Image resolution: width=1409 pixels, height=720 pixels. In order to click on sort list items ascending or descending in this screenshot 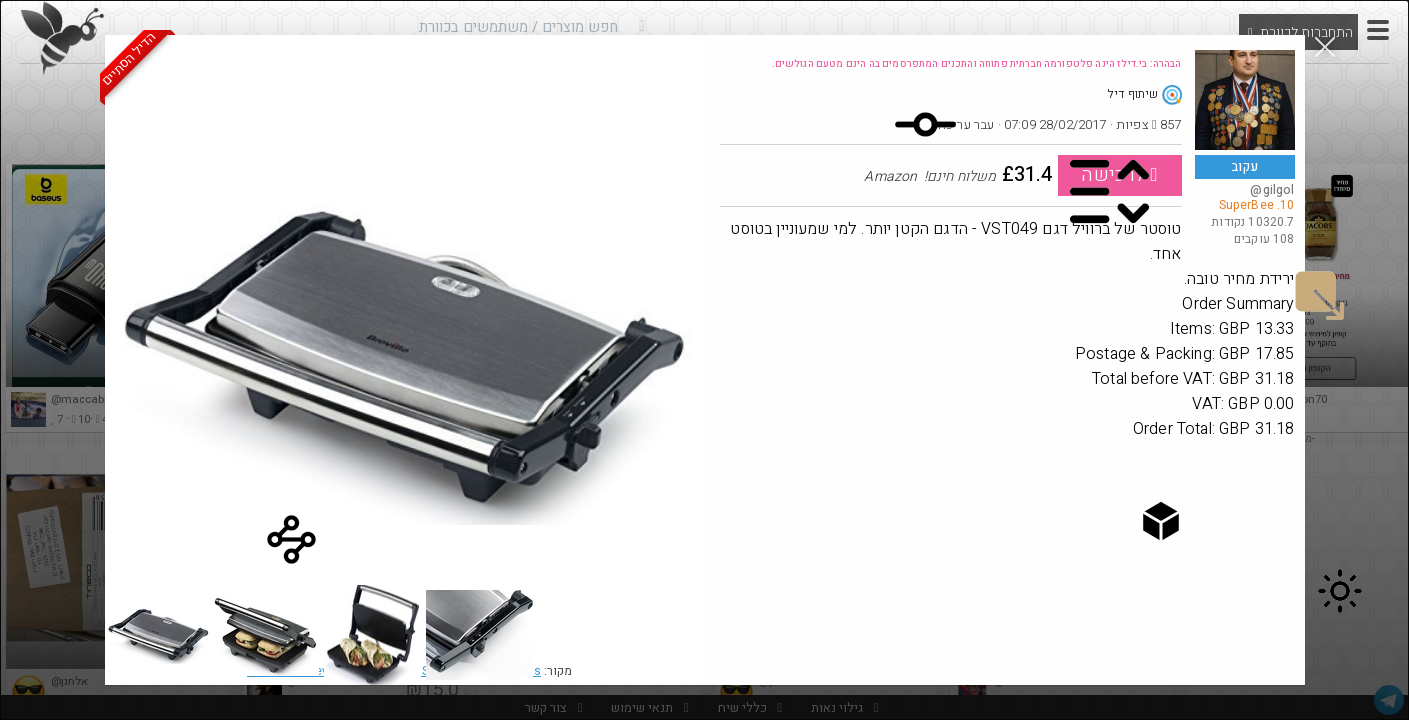, I will do `click(1109, 191)`.